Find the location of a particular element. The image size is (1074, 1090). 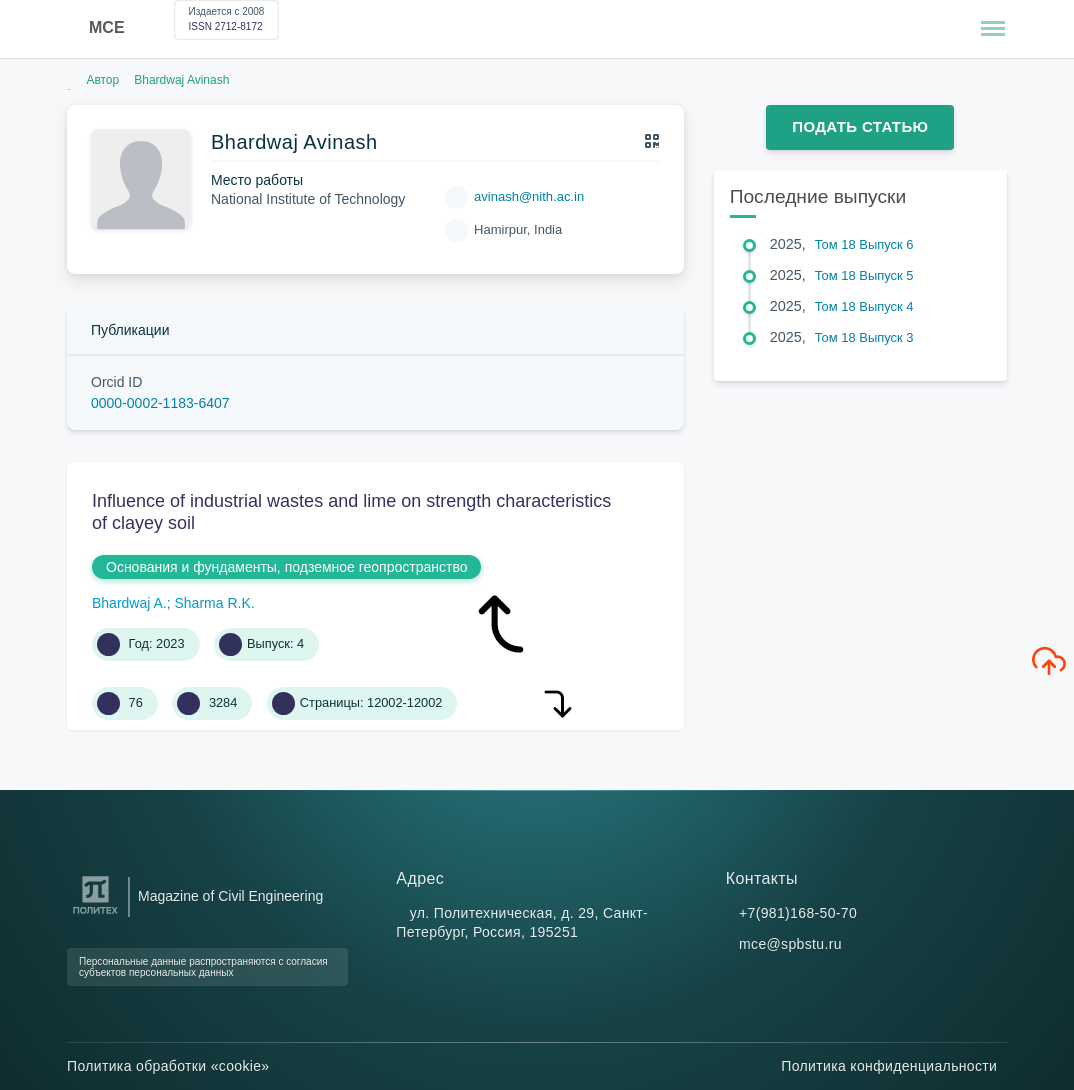

move item to the right and down is located at coordinates (558, 704).